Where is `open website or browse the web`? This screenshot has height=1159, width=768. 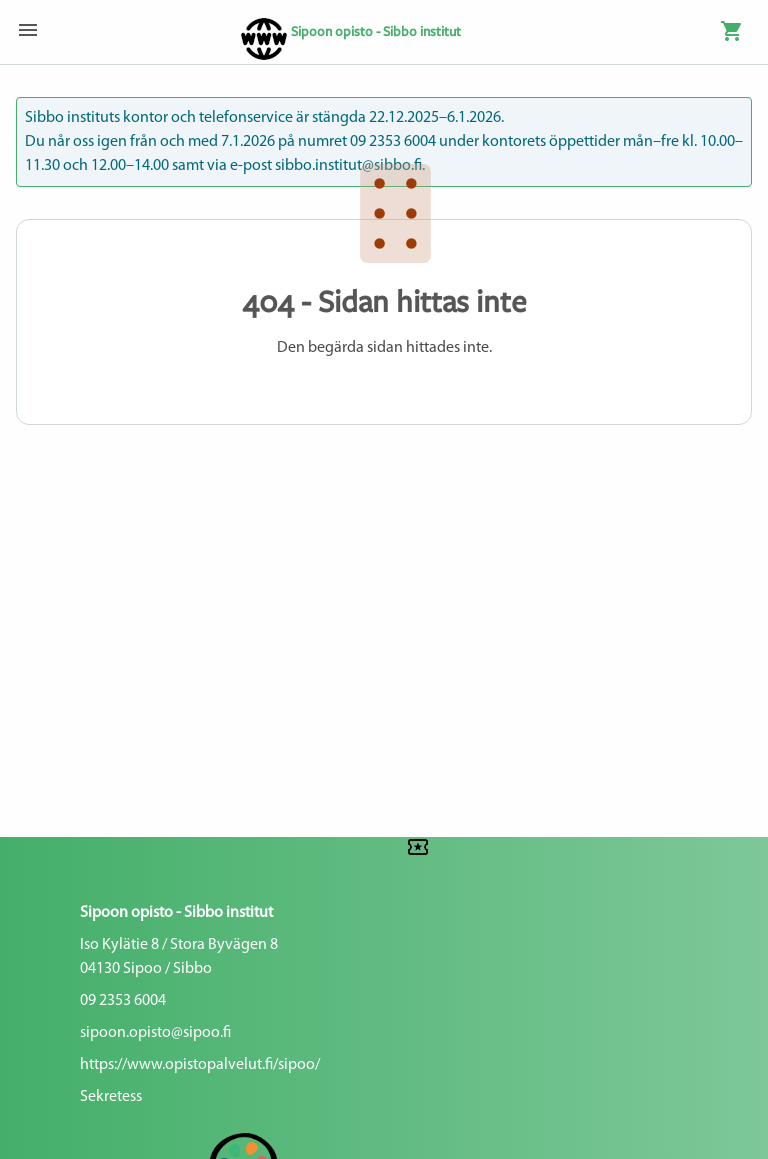 open website or browse the web is located at coordinates (264, 39).